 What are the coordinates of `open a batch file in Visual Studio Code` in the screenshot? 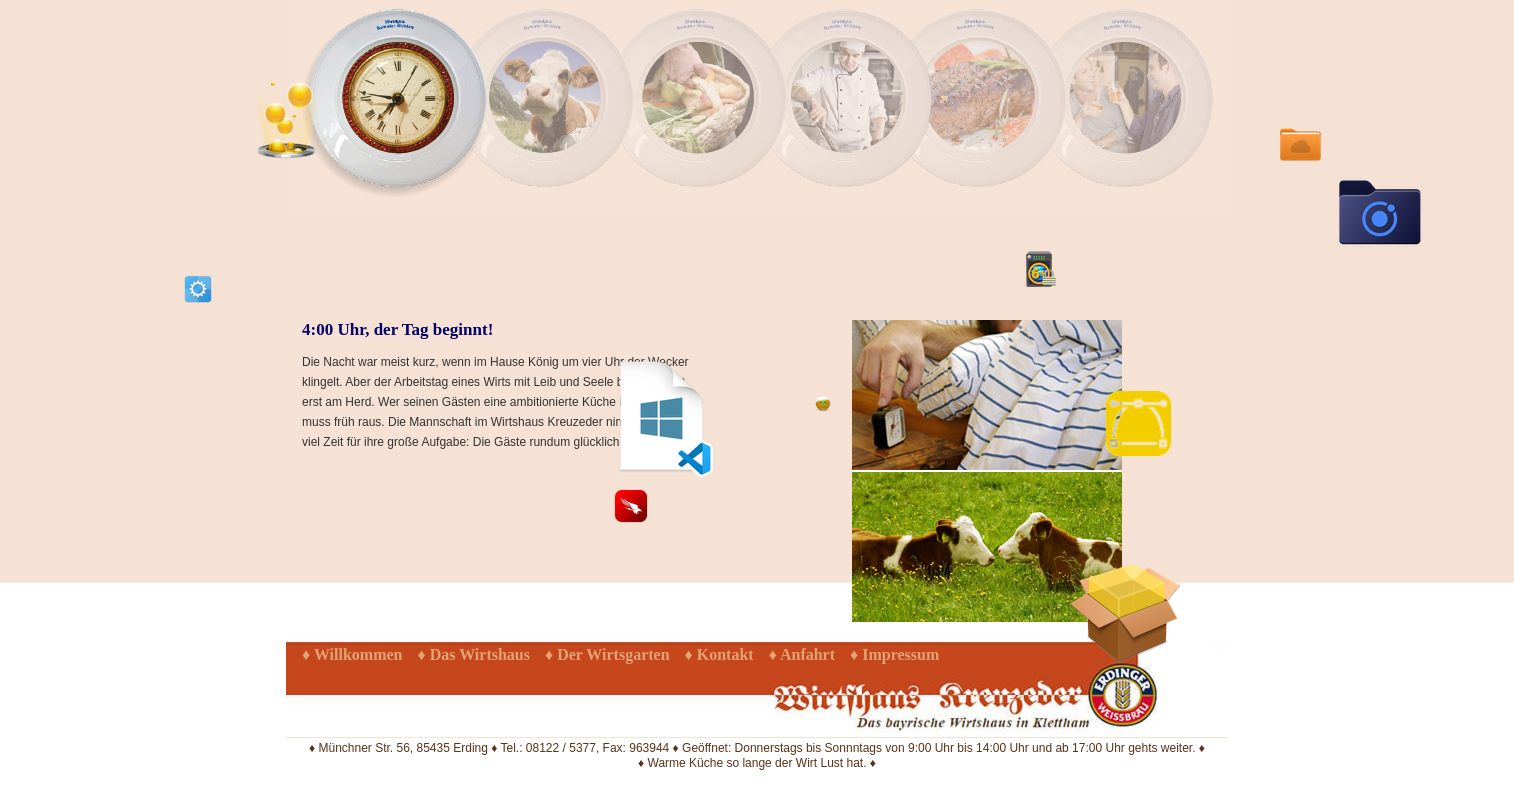 It's located at (661, 418).